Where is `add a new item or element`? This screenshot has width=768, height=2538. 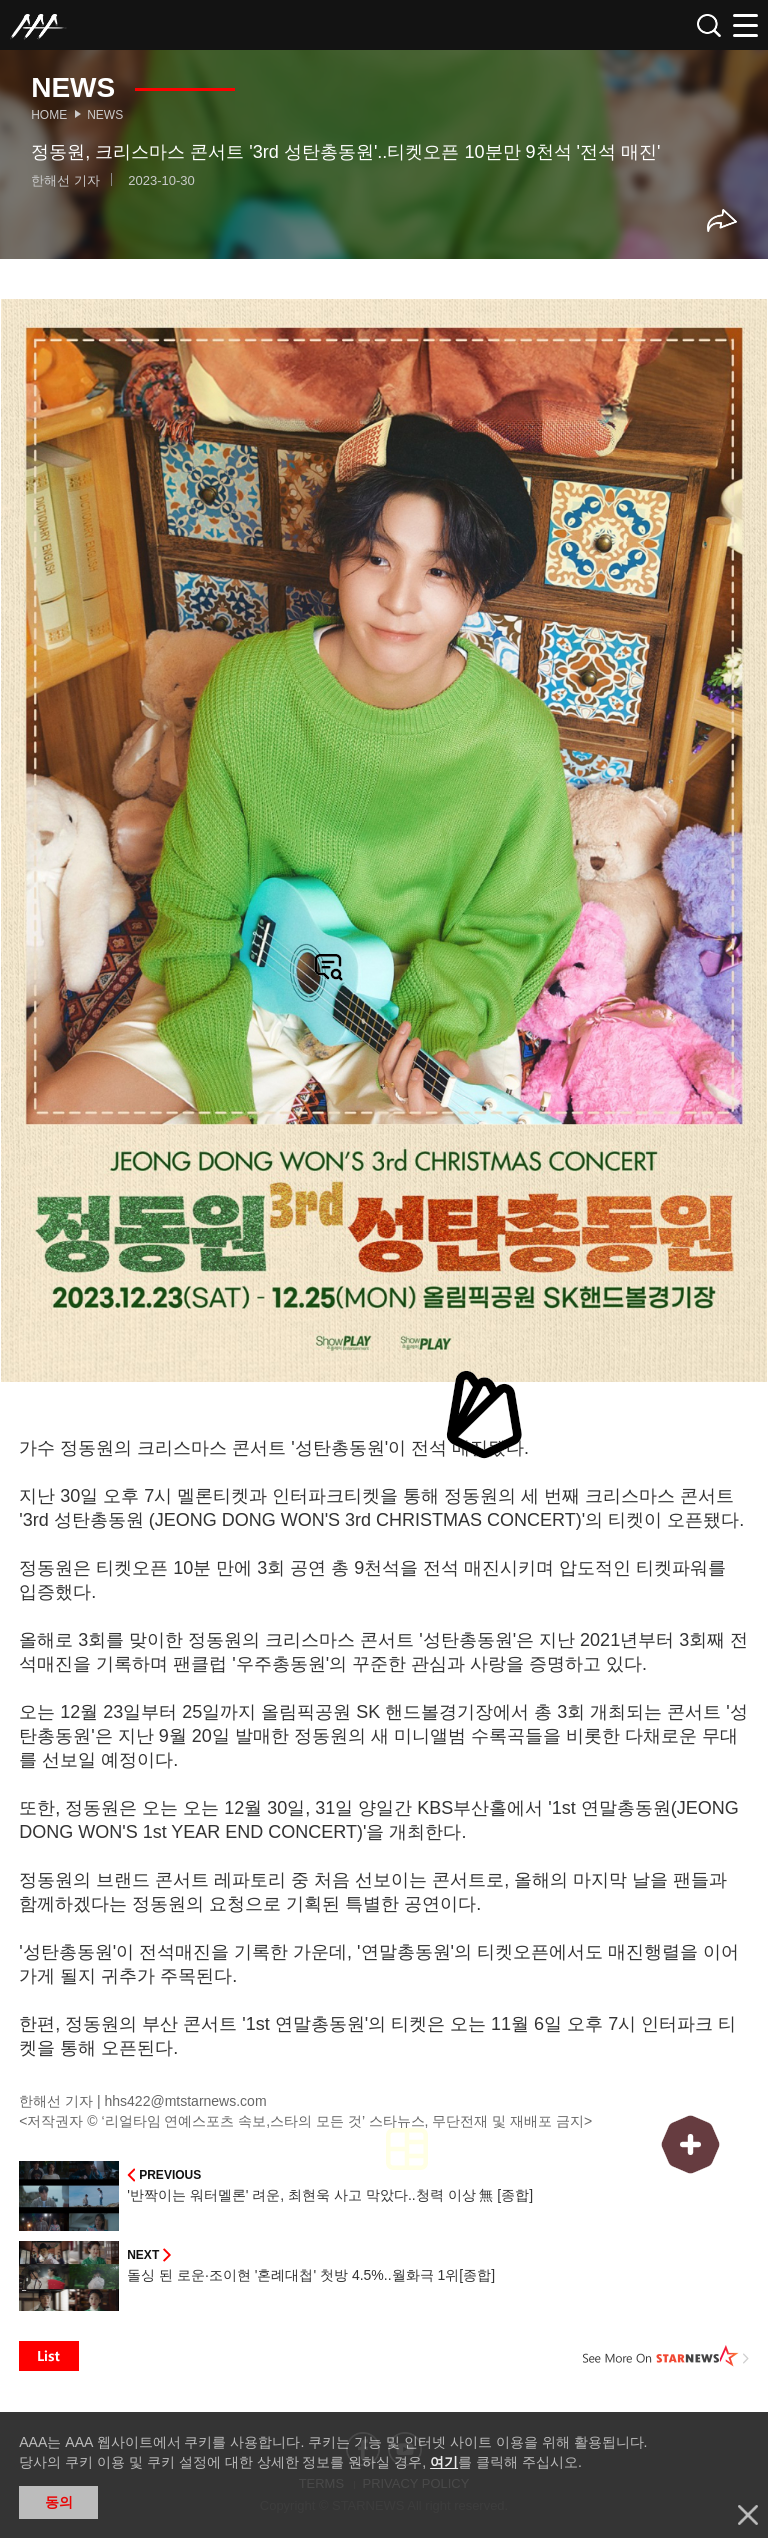 add a new item or element is located at coordinates (690, 2144).